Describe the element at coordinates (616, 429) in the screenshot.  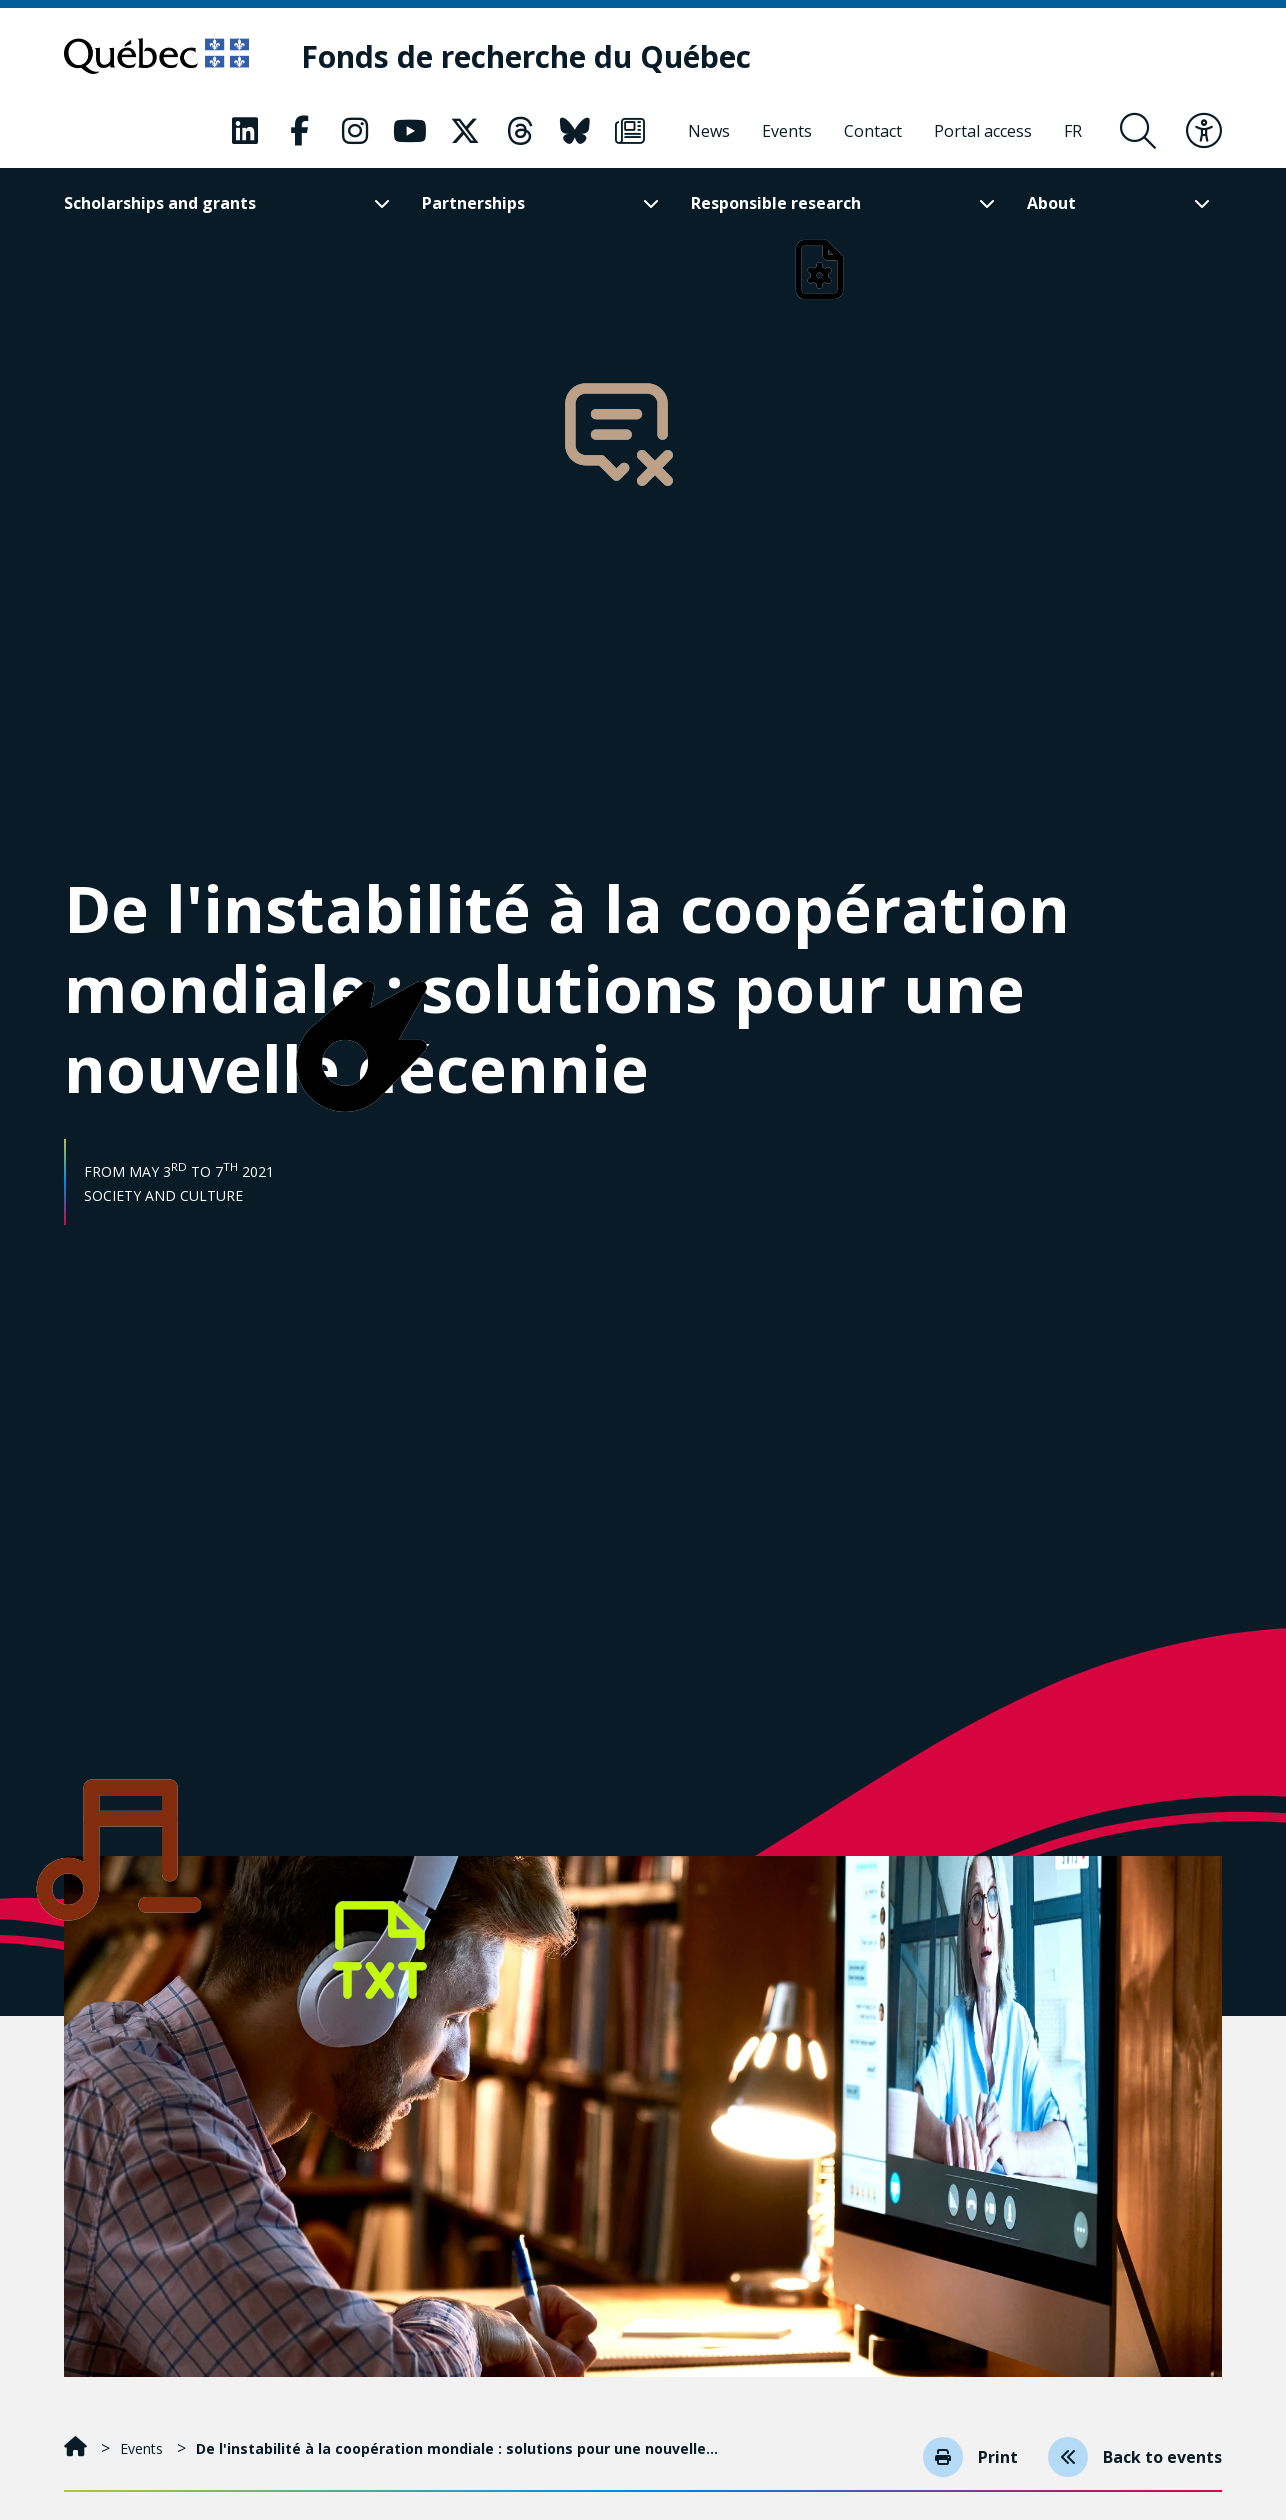
I see `delete a message or conversation` at that location.